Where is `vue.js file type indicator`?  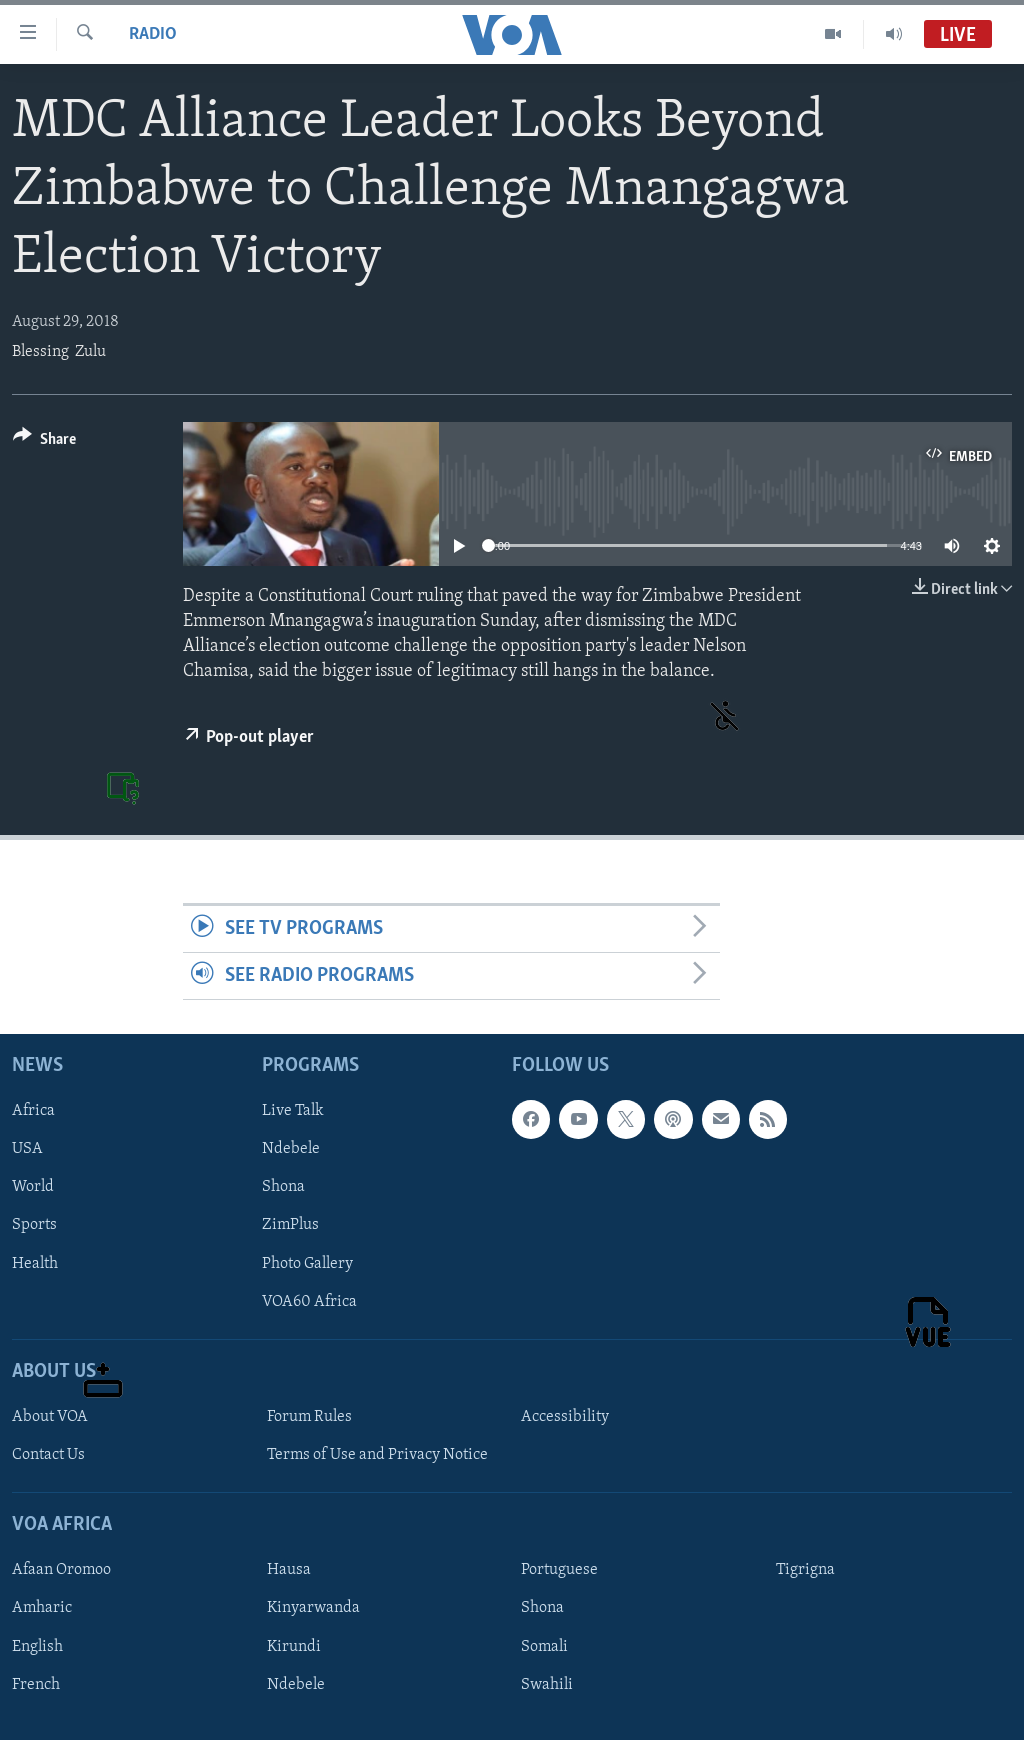
vue.js file type indicator is located at coordinates (928, 1322).